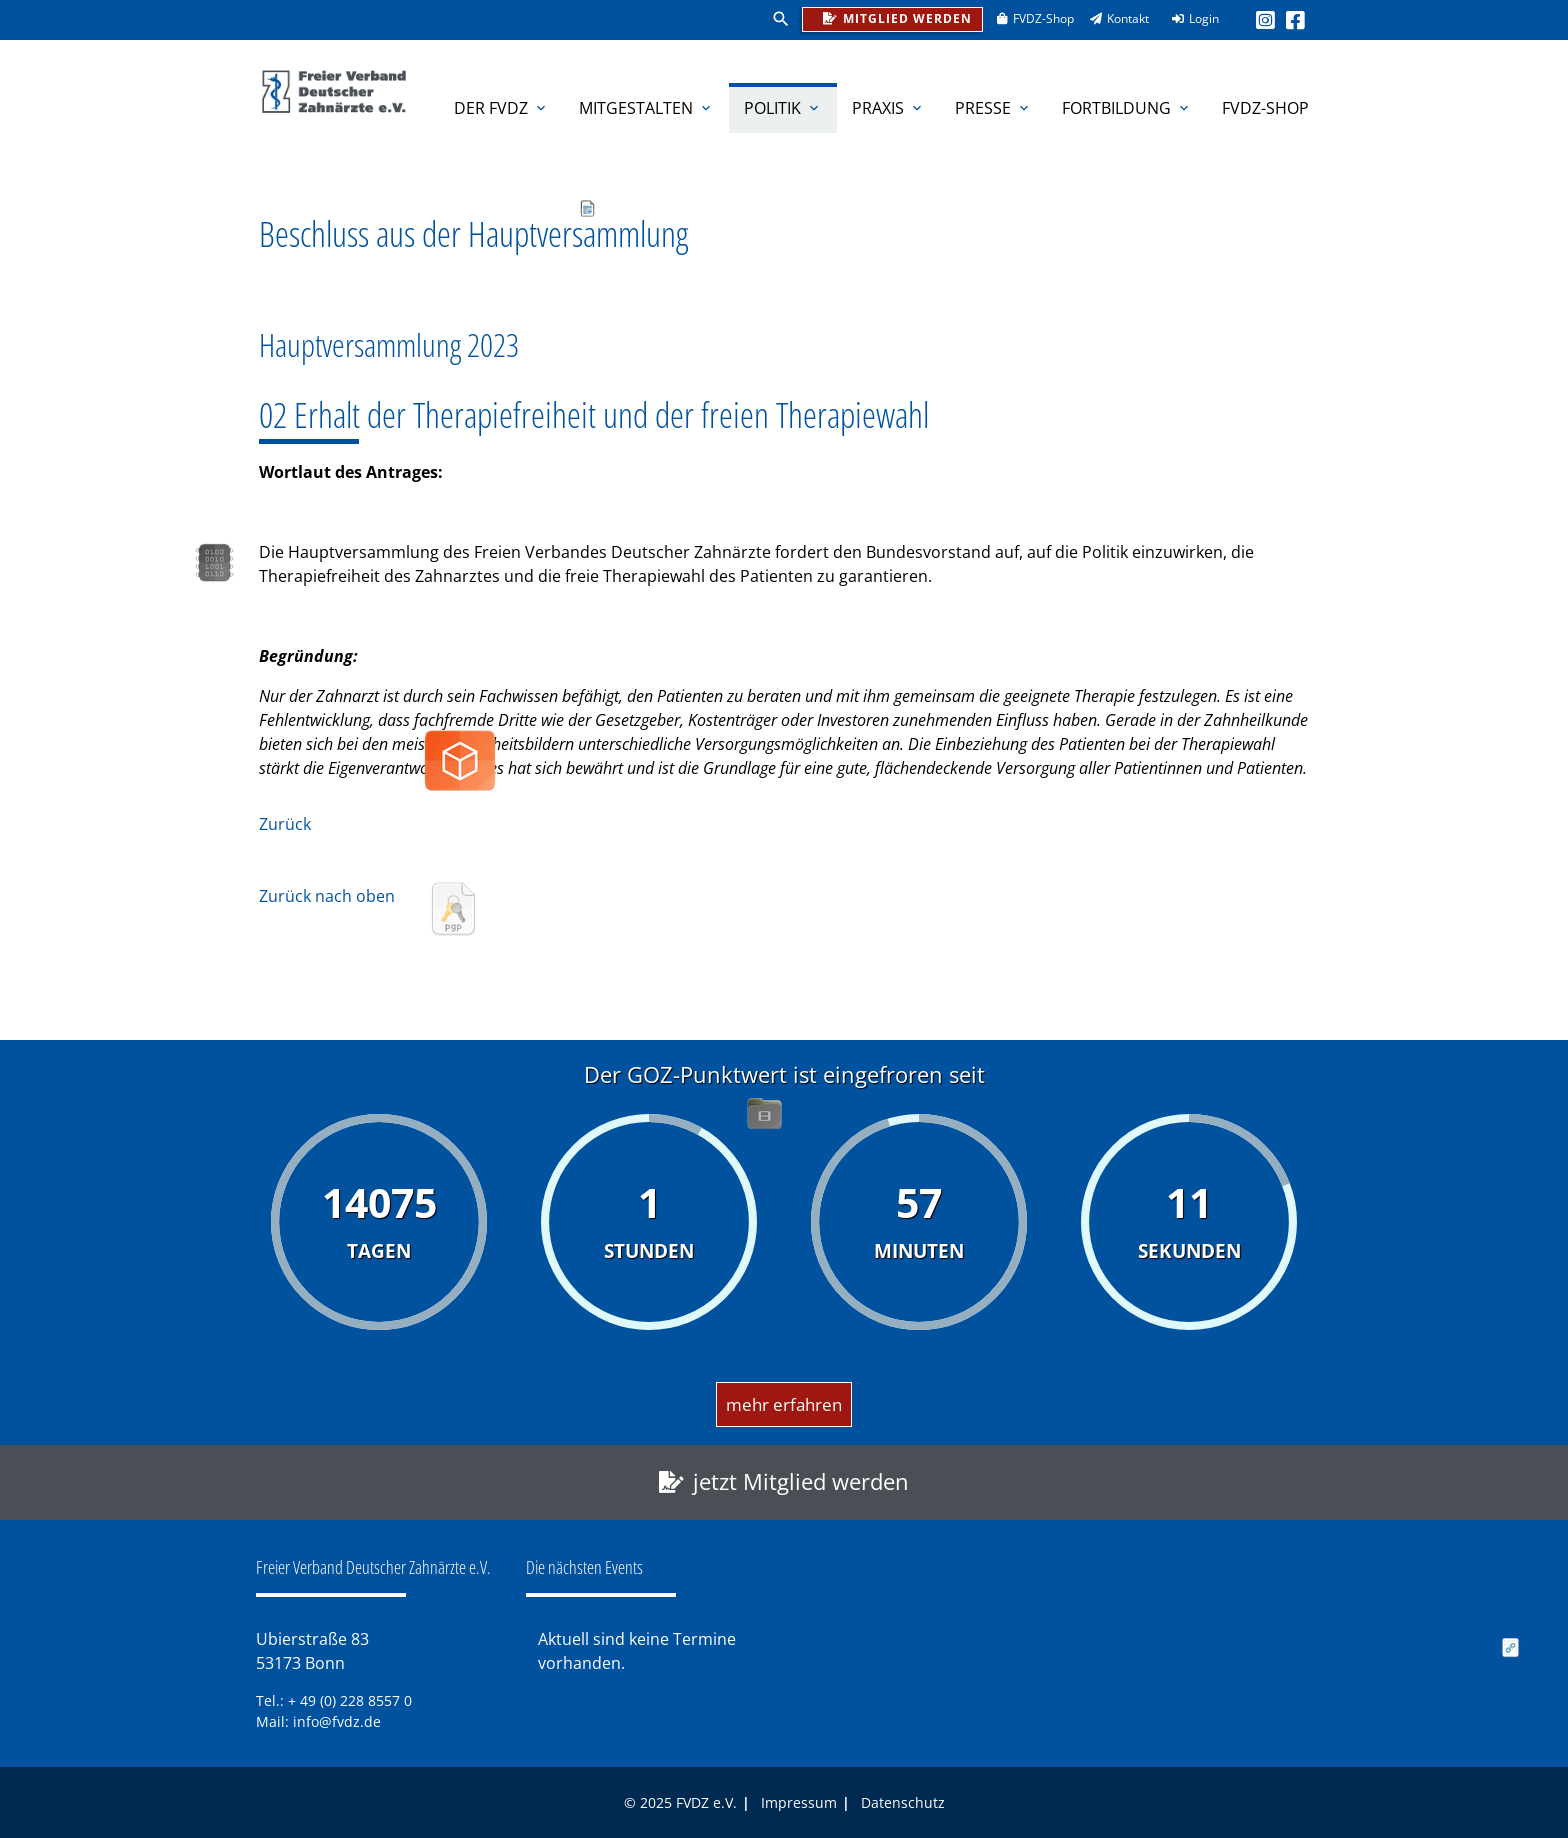 The image size is (1568, 1838). I want to click on firmware file or binary data, so click(214, 562).